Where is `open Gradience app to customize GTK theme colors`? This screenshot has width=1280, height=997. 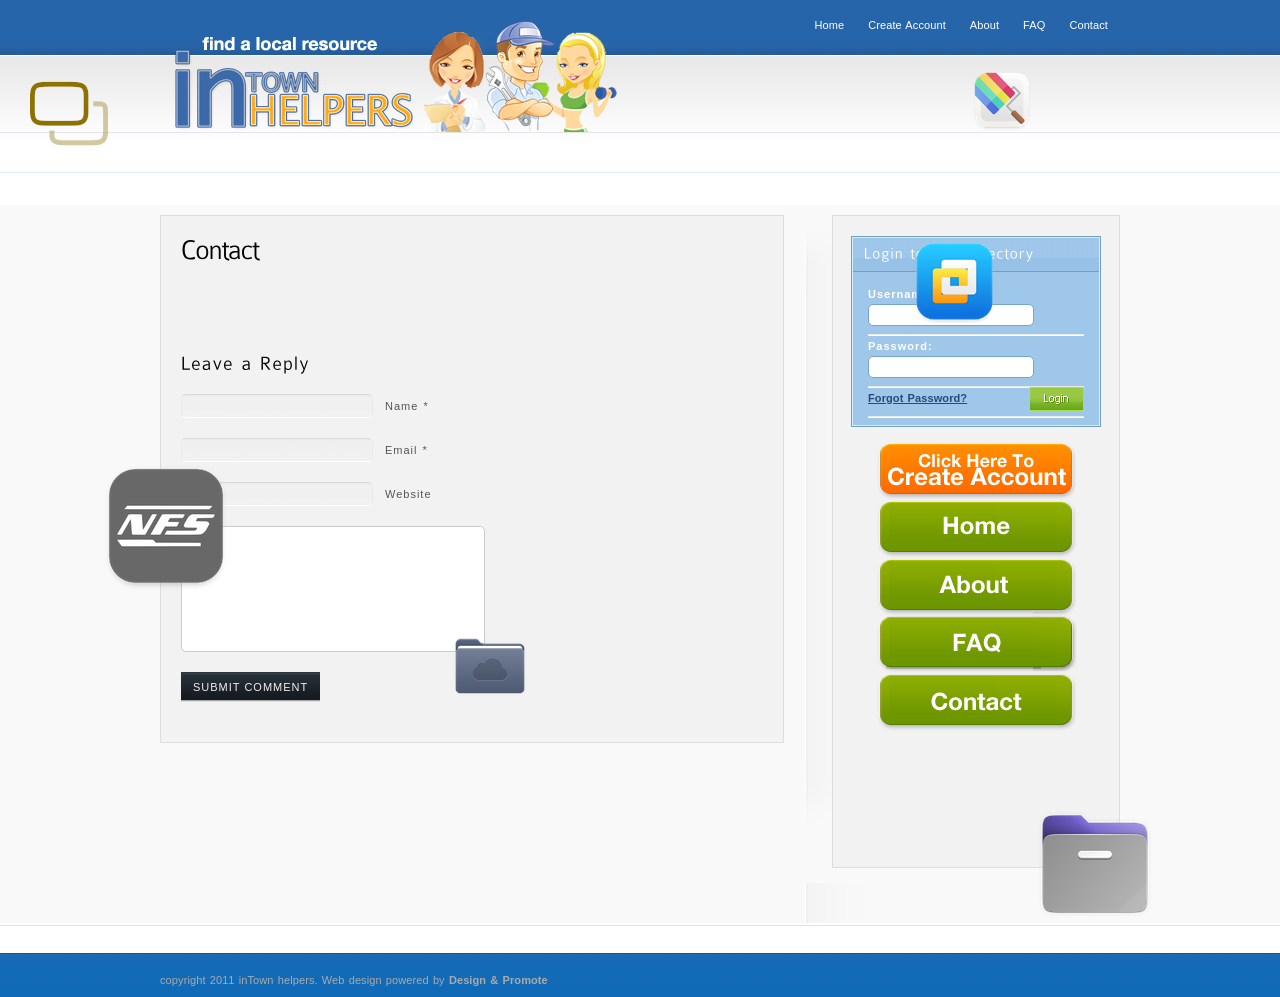 open Gradience app to customize GTK theme colors is located at coordinates (1002, 100).